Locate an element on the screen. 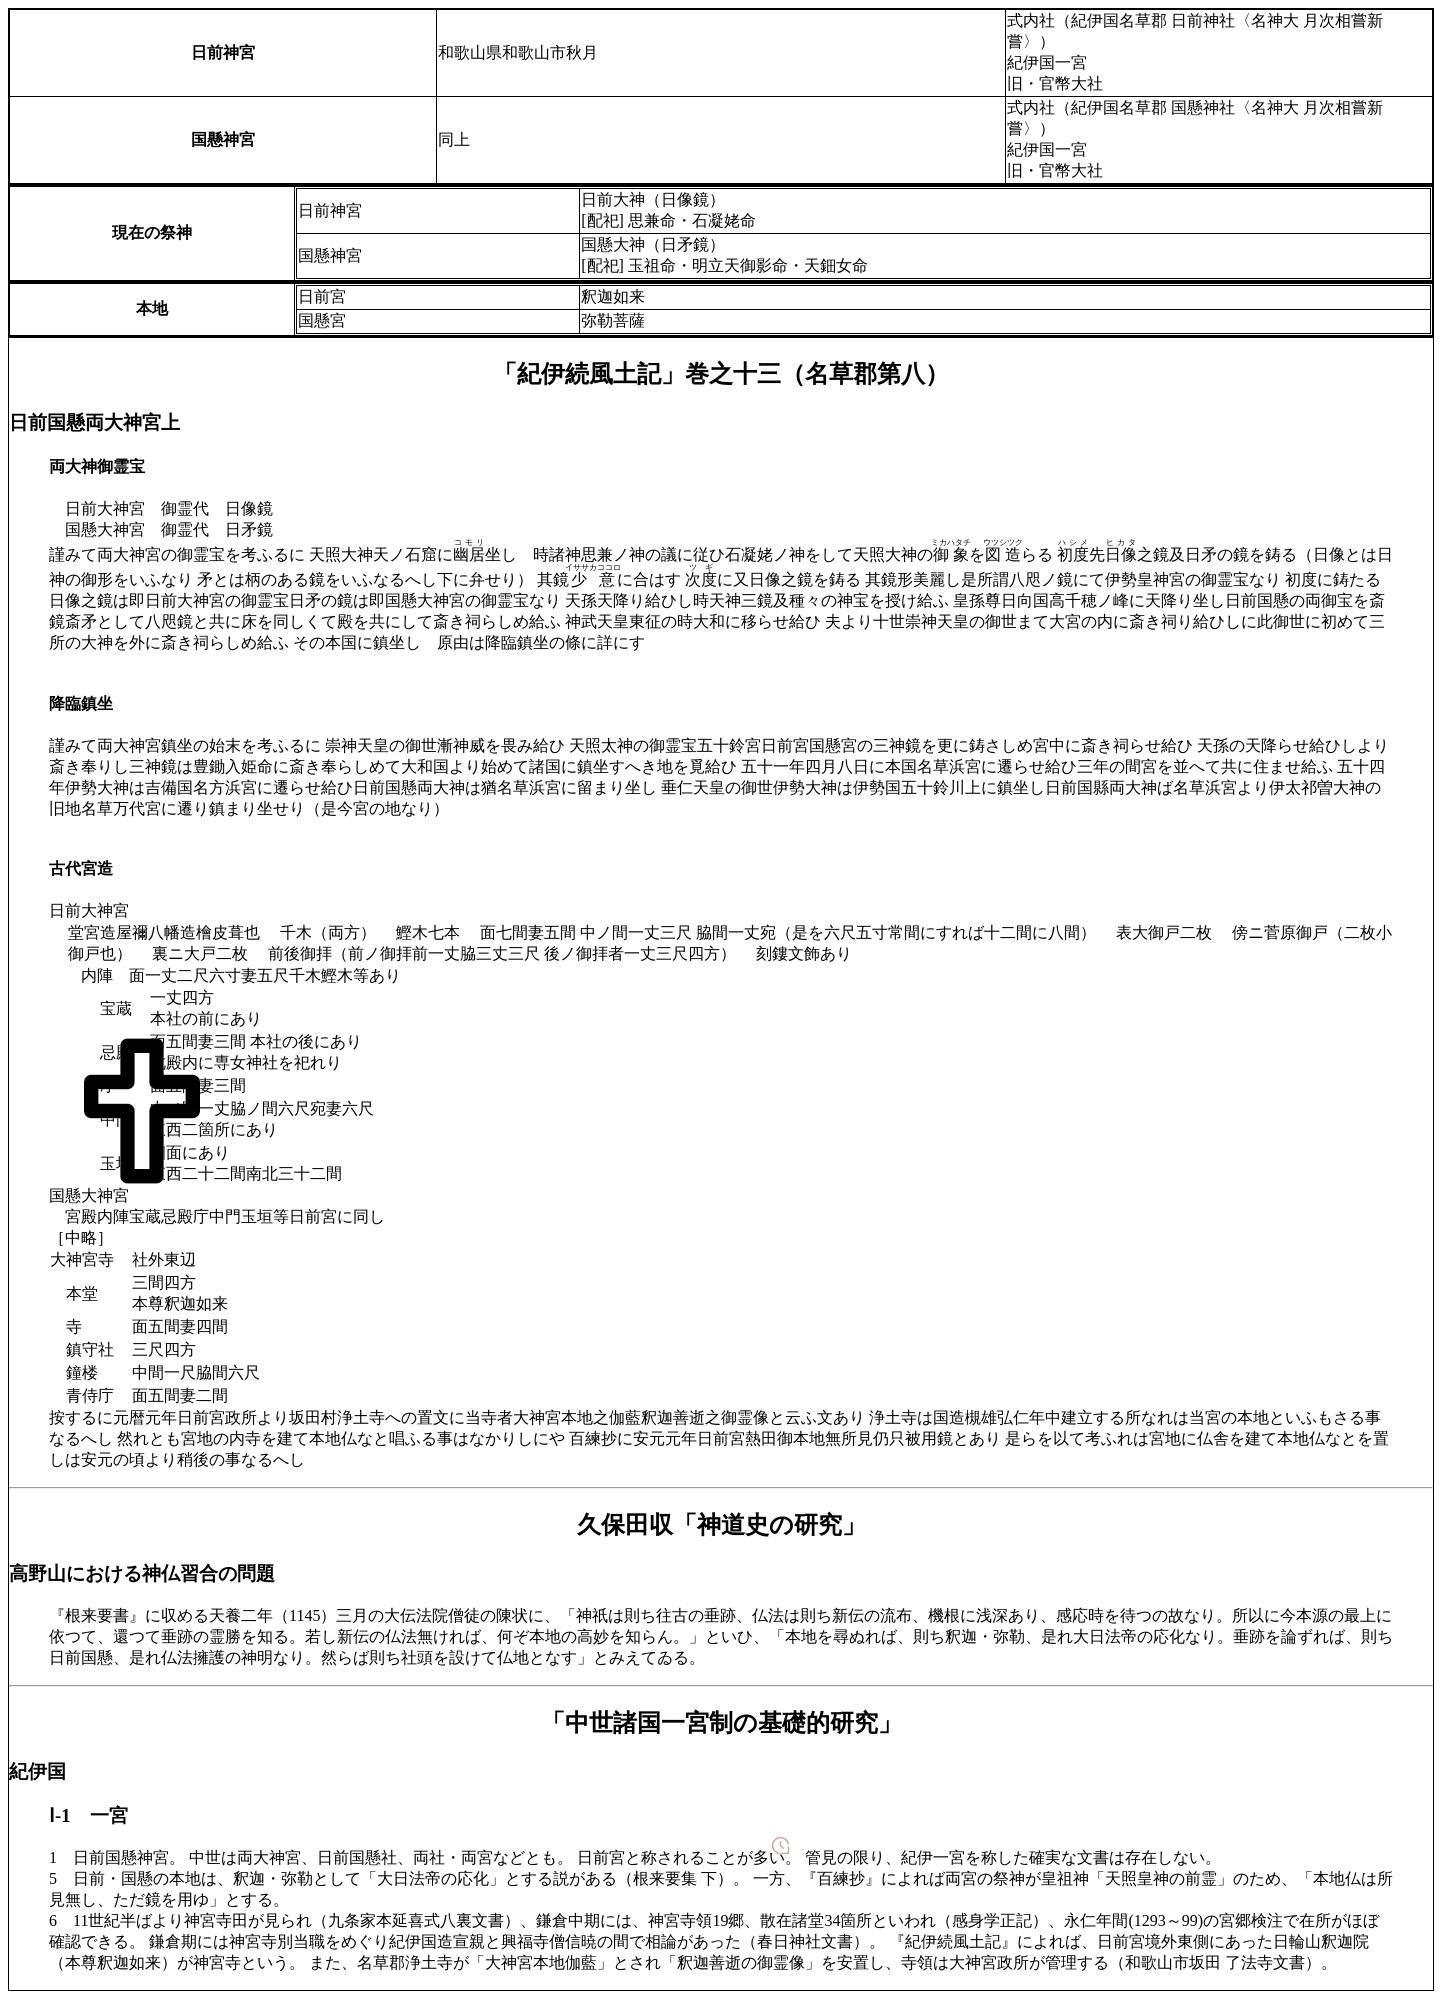 The image size is (1440, 1999). track days until an event or deadline is located at coordinates (780, 1845).